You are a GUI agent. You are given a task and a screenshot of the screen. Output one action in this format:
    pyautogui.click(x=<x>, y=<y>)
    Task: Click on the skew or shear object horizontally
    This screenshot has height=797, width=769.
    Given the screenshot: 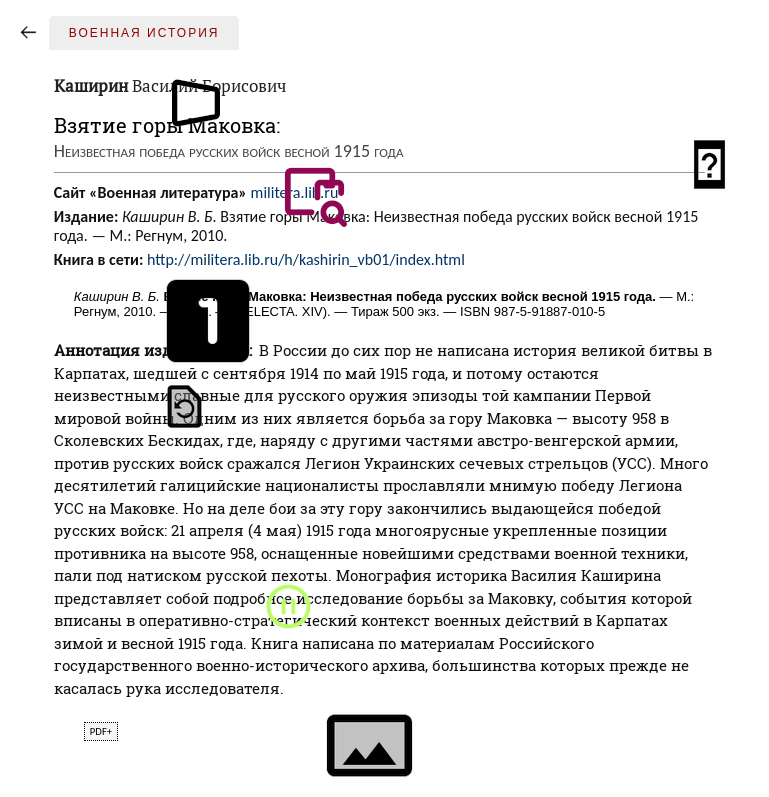 What is the action you would take?
    pyautogui.click(x=196, y=103)
    